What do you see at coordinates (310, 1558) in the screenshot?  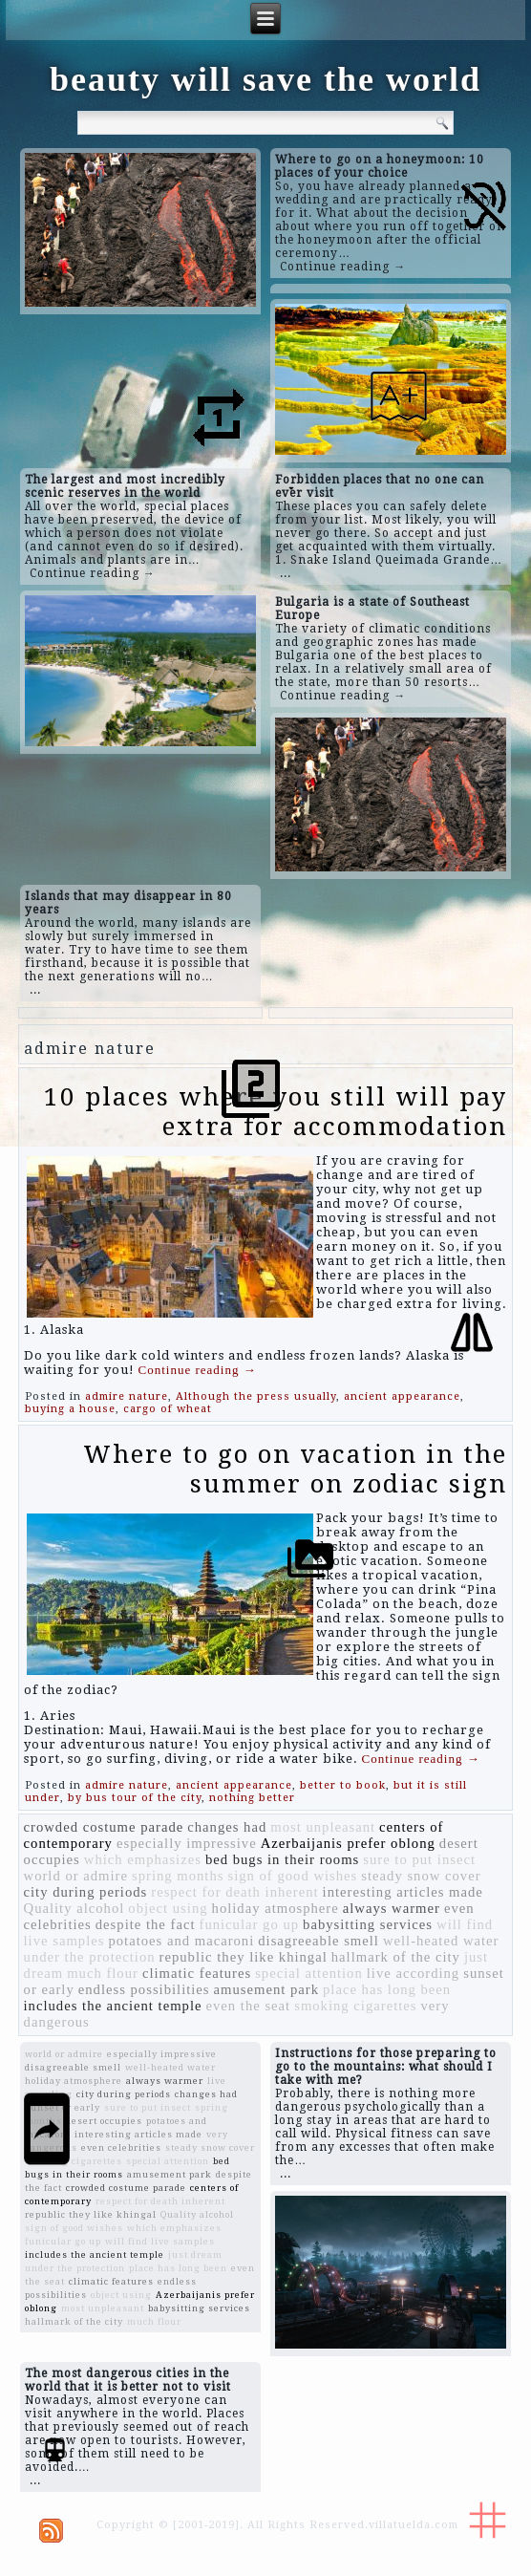 I see `access your photo library` at bounding box center [310, 1558].